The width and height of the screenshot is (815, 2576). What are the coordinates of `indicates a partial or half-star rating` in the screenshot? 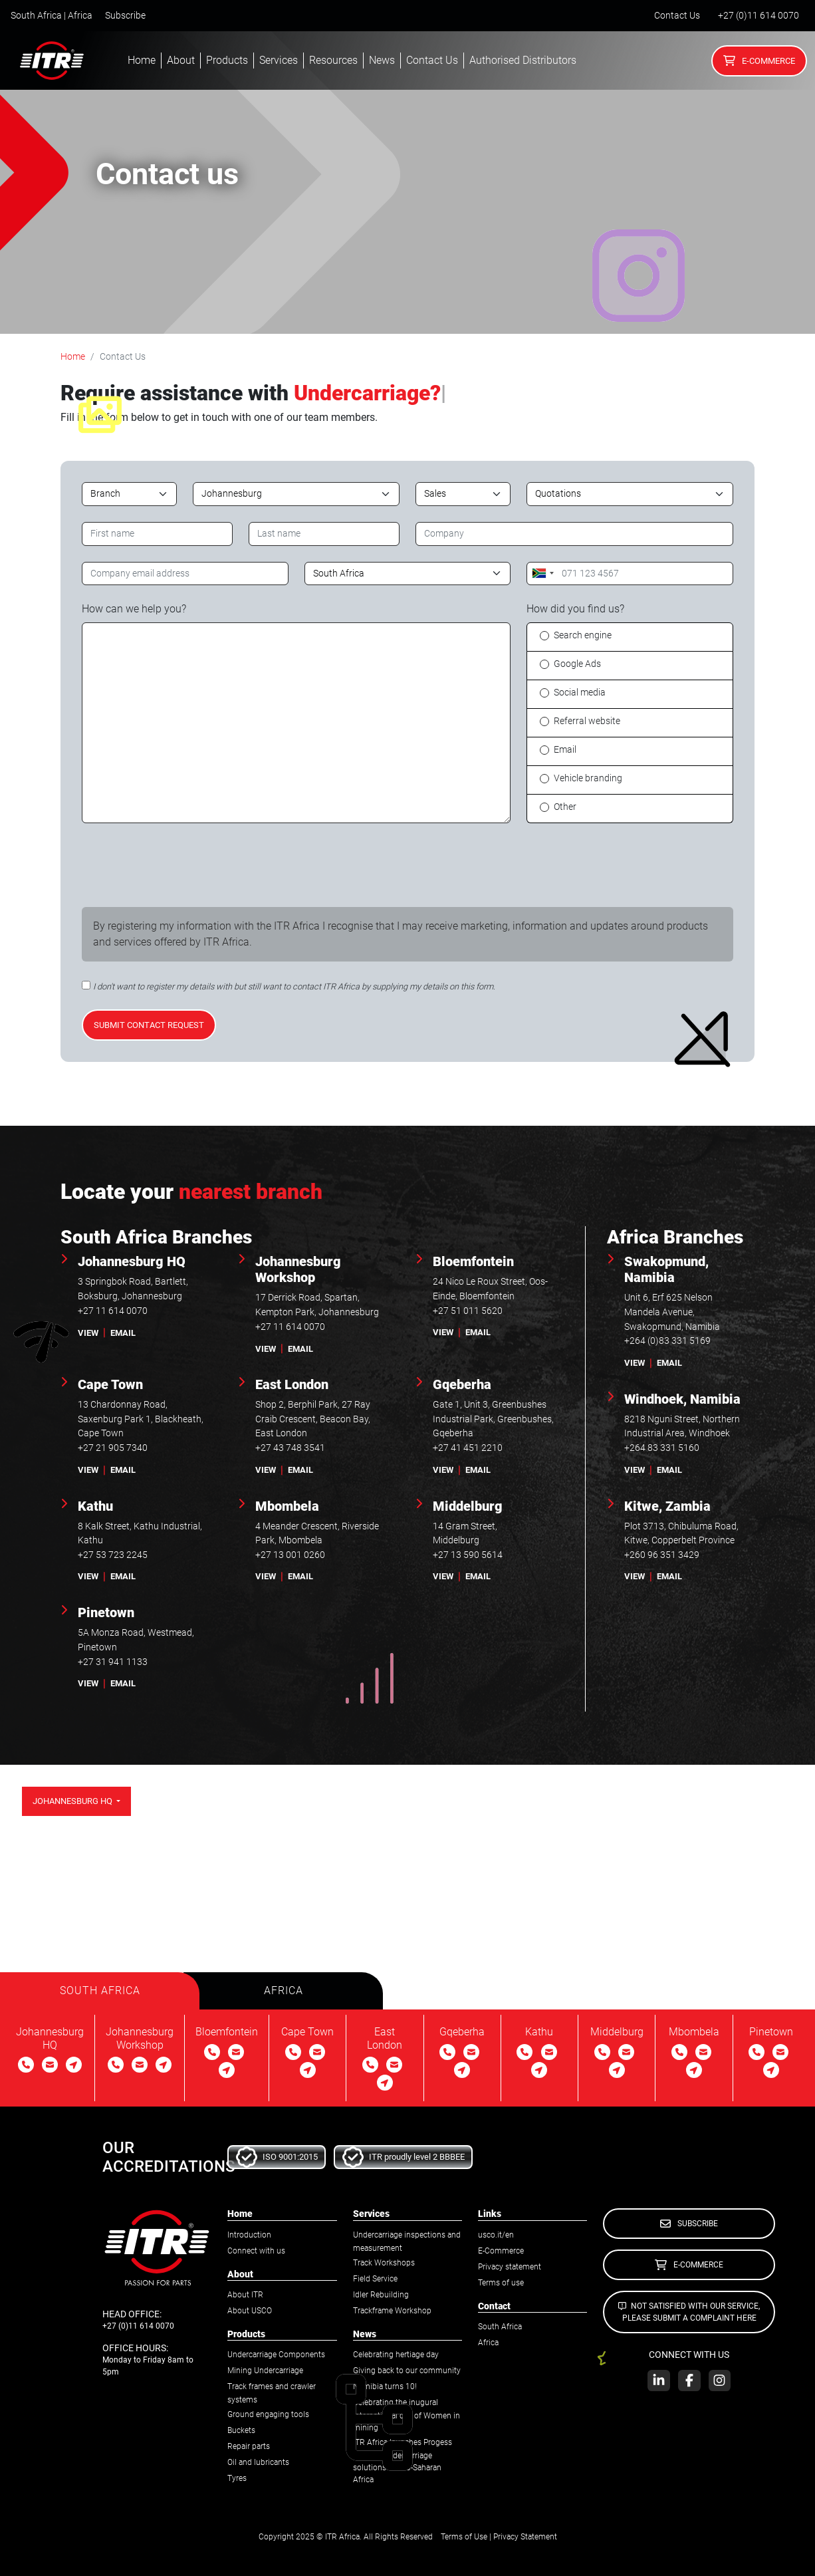 It's located at (605, 2359).